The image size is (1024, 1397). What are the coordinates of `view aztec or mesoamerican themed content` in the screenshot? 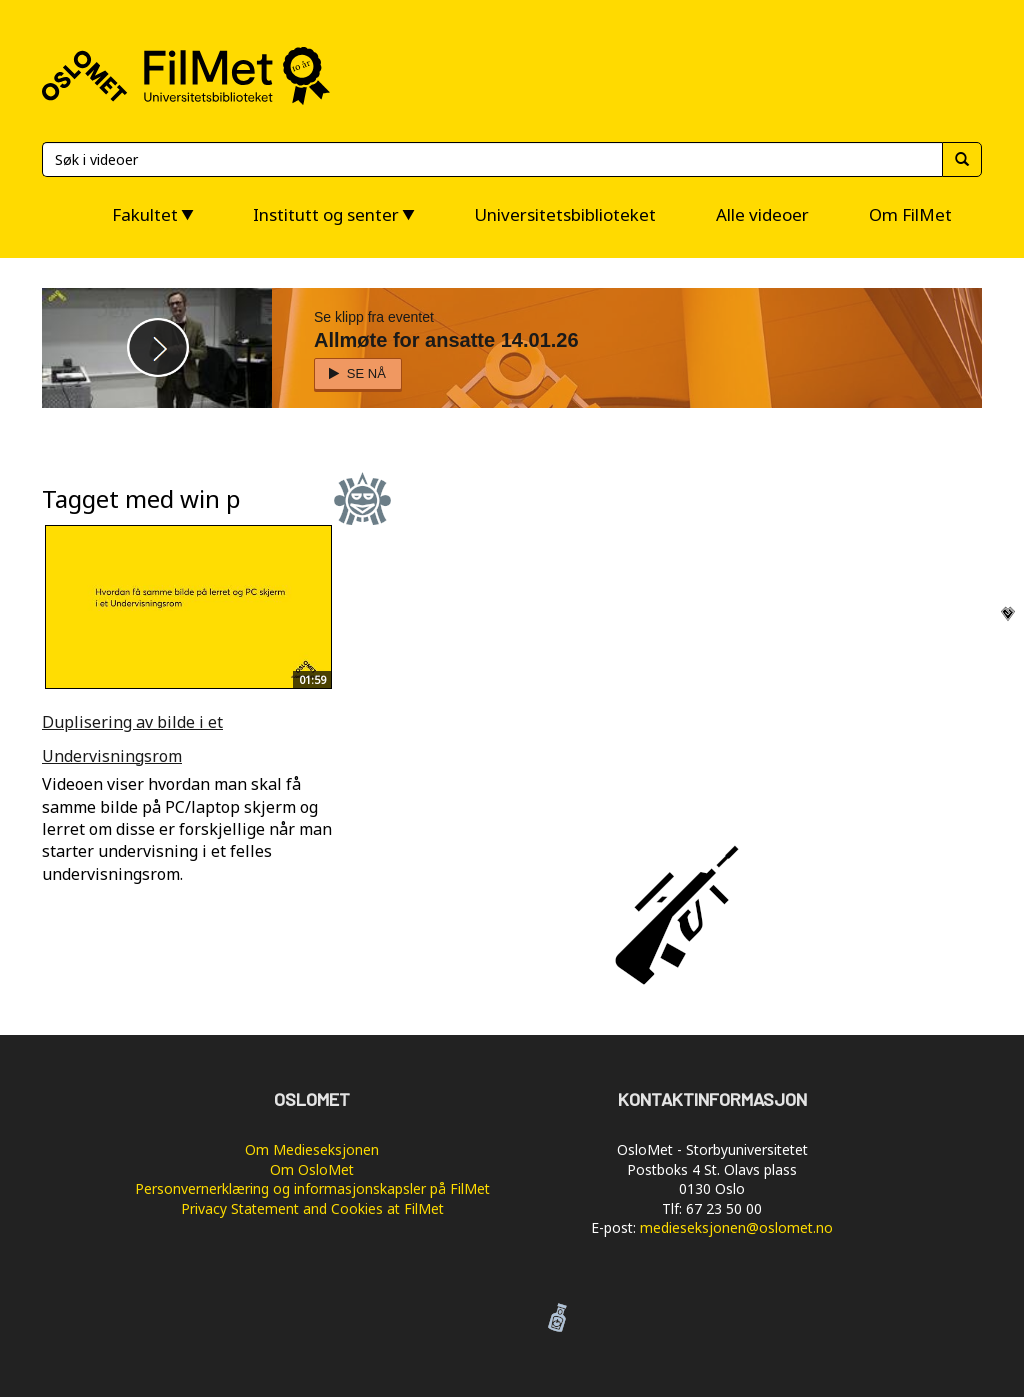 It's located at (362, 498).